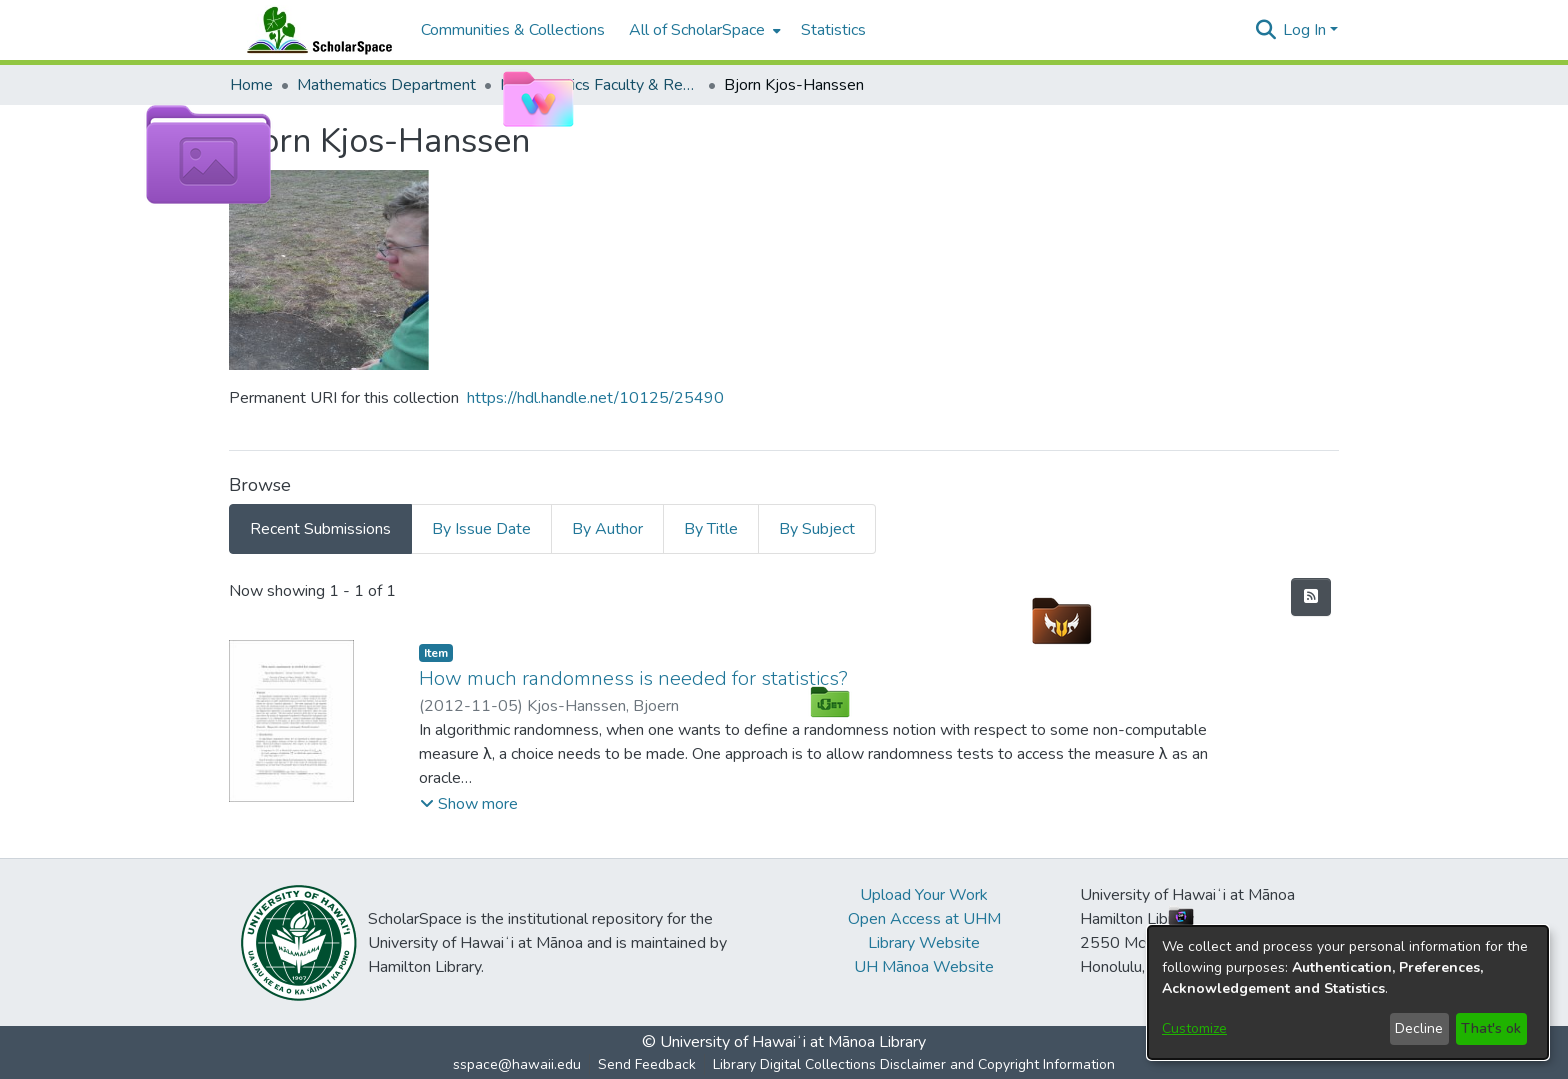 This screenshot has height=1079, width=1568. What do you see at coordinates (830, 703) in the screenshot?
I see `open uGet download manager folder` at bounding box center [830, 703].